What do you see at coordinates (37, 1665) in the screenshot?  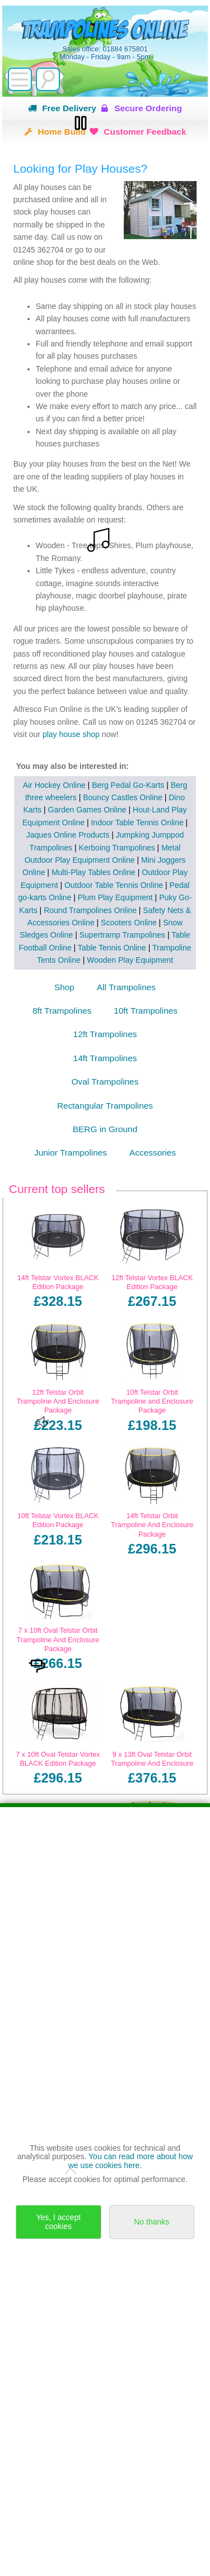 I see `customize theme or appearance settings` at bounding box center [37, 1665].